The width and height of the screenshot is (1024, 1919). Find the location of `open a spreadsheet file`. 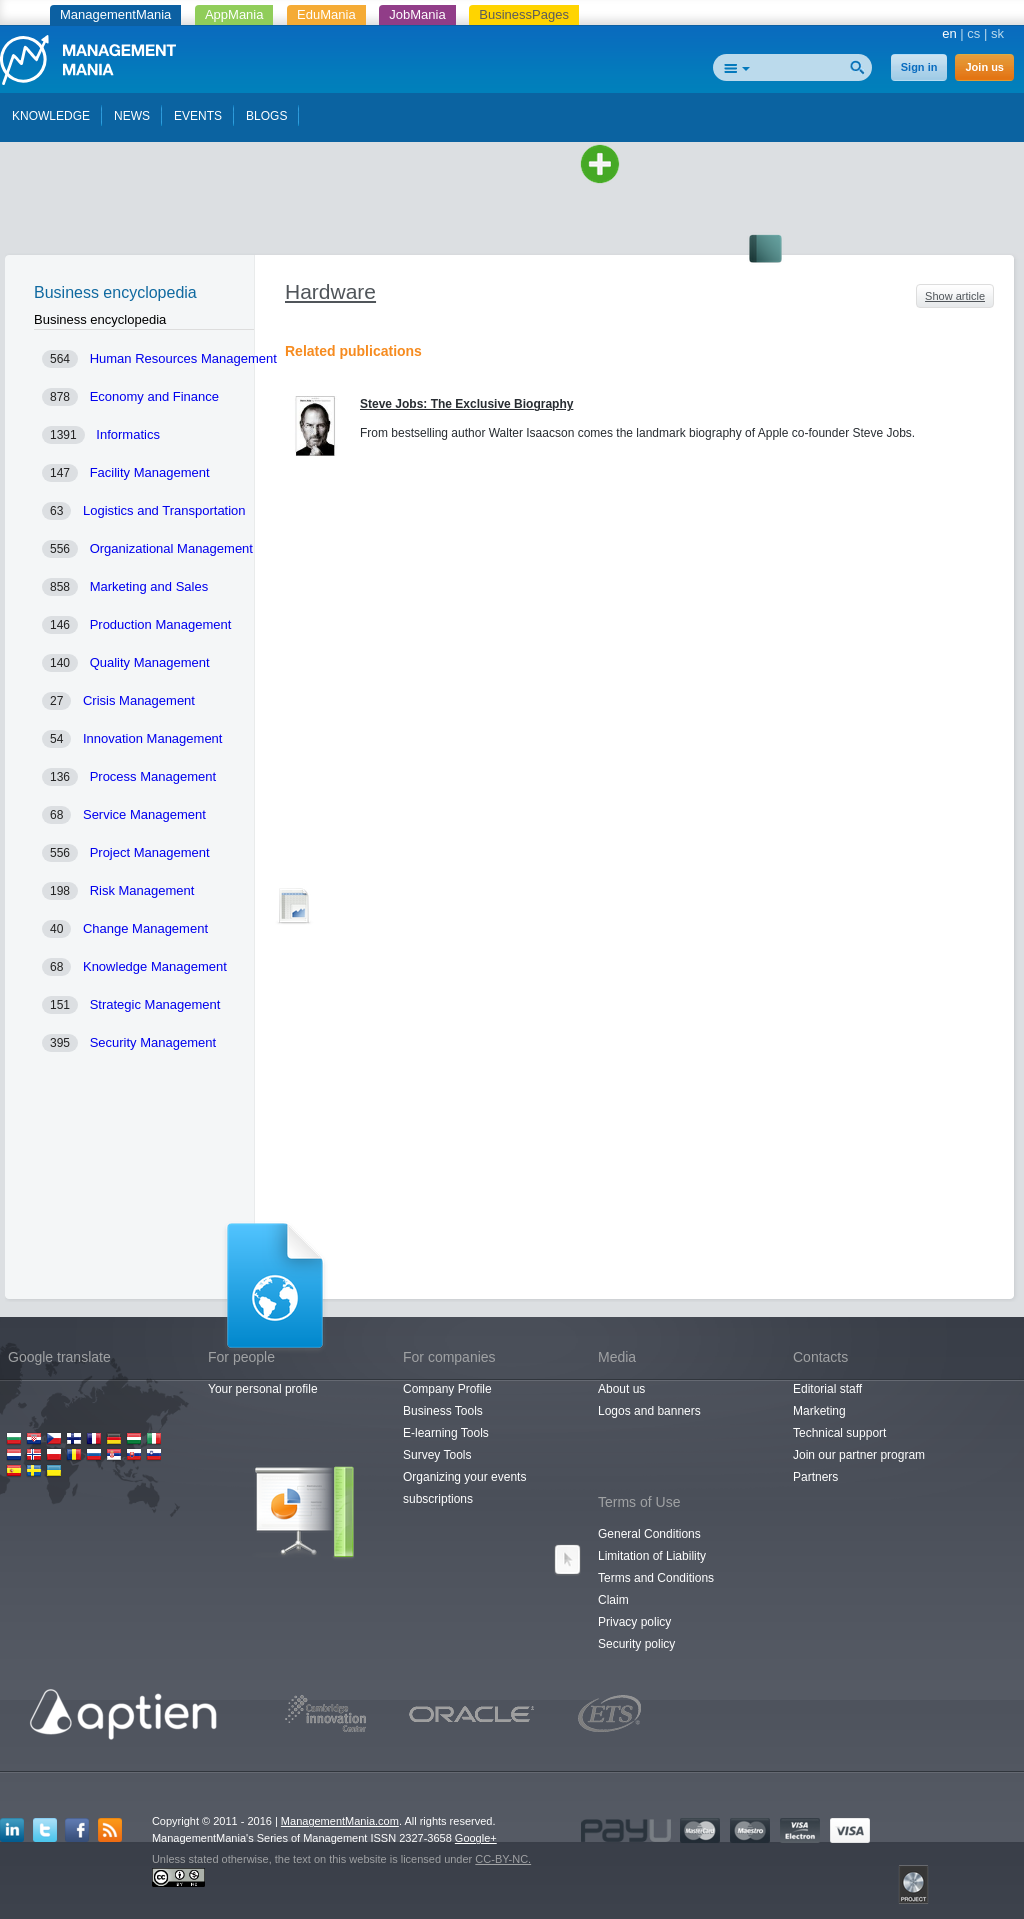

open a spreadsheet file is located at coordinates (294, 905).